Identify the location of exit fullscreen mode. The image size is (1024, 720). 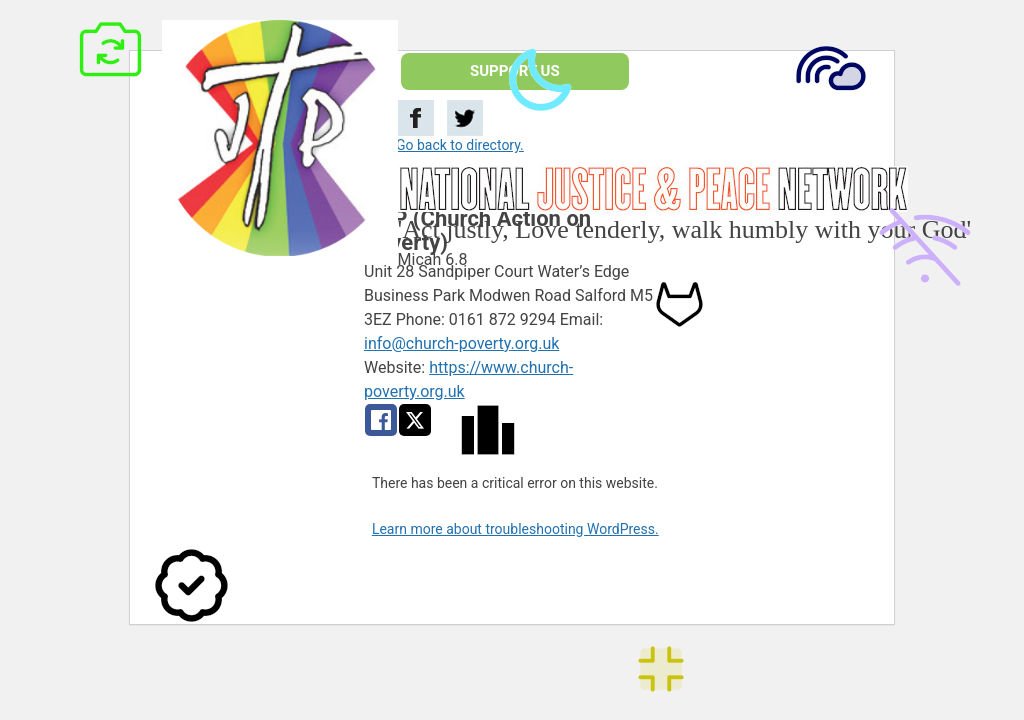
(661, 669).